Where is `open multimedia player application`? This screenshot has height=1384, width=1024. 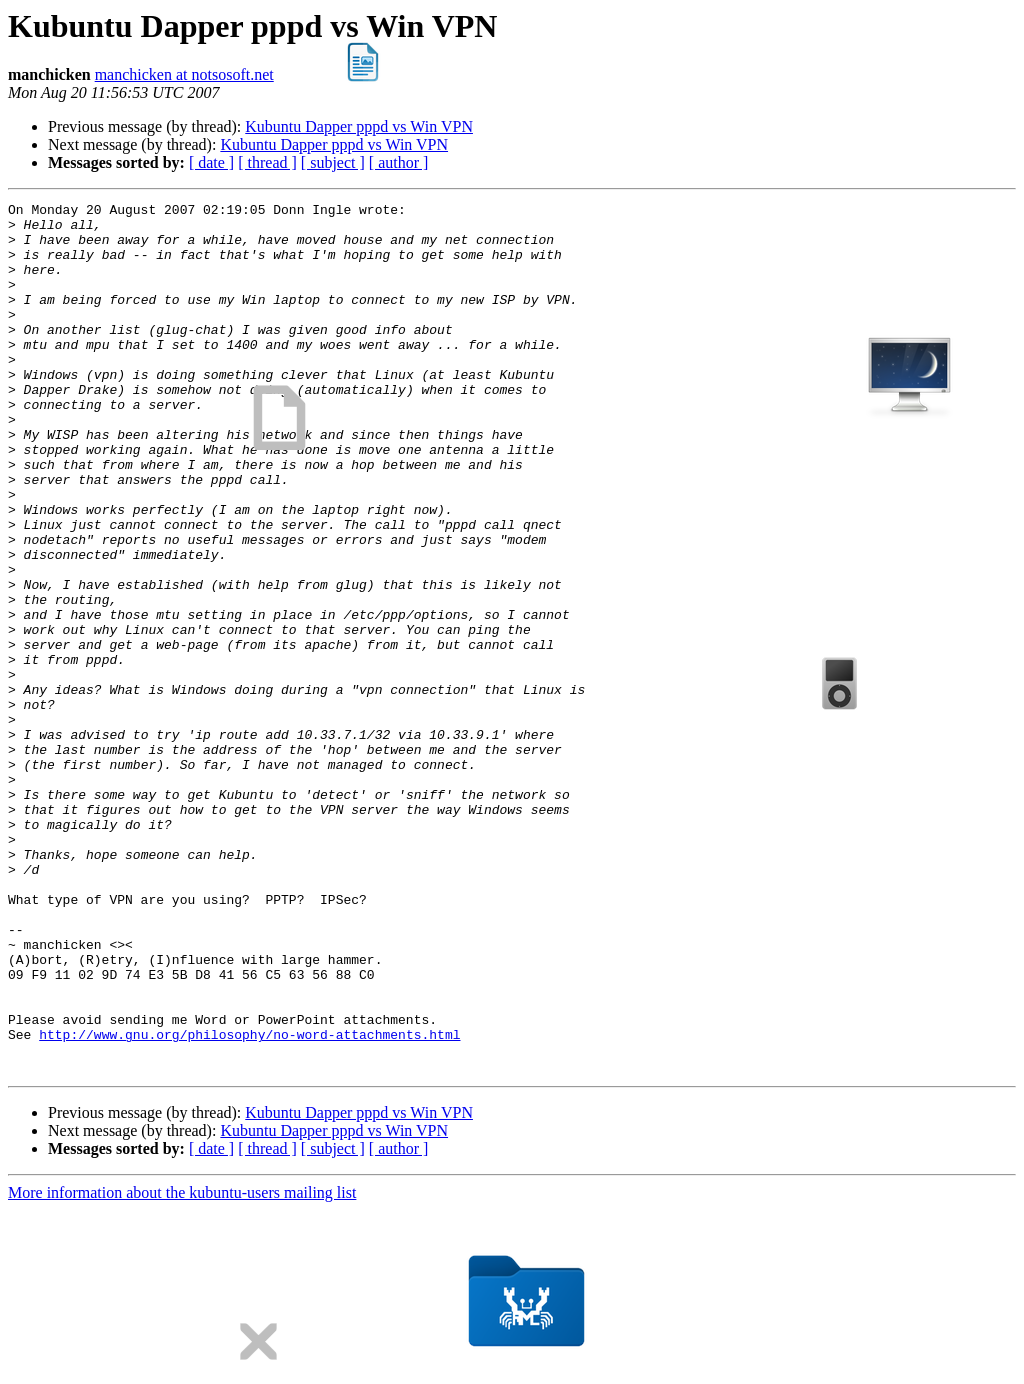
open multimedia player application is located at coordinates (839, 683).